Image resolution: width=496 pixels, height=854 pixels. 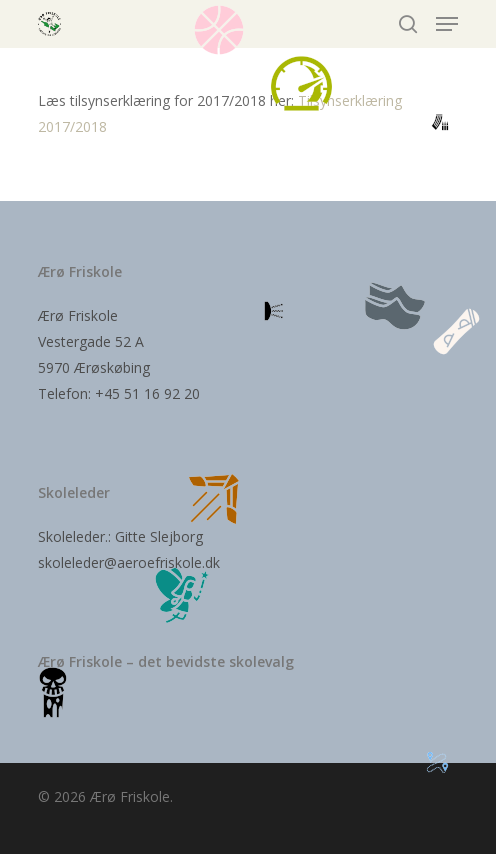 I want to click on indicates radiation or radioactive hazard warning, so click(x=274, y=311).